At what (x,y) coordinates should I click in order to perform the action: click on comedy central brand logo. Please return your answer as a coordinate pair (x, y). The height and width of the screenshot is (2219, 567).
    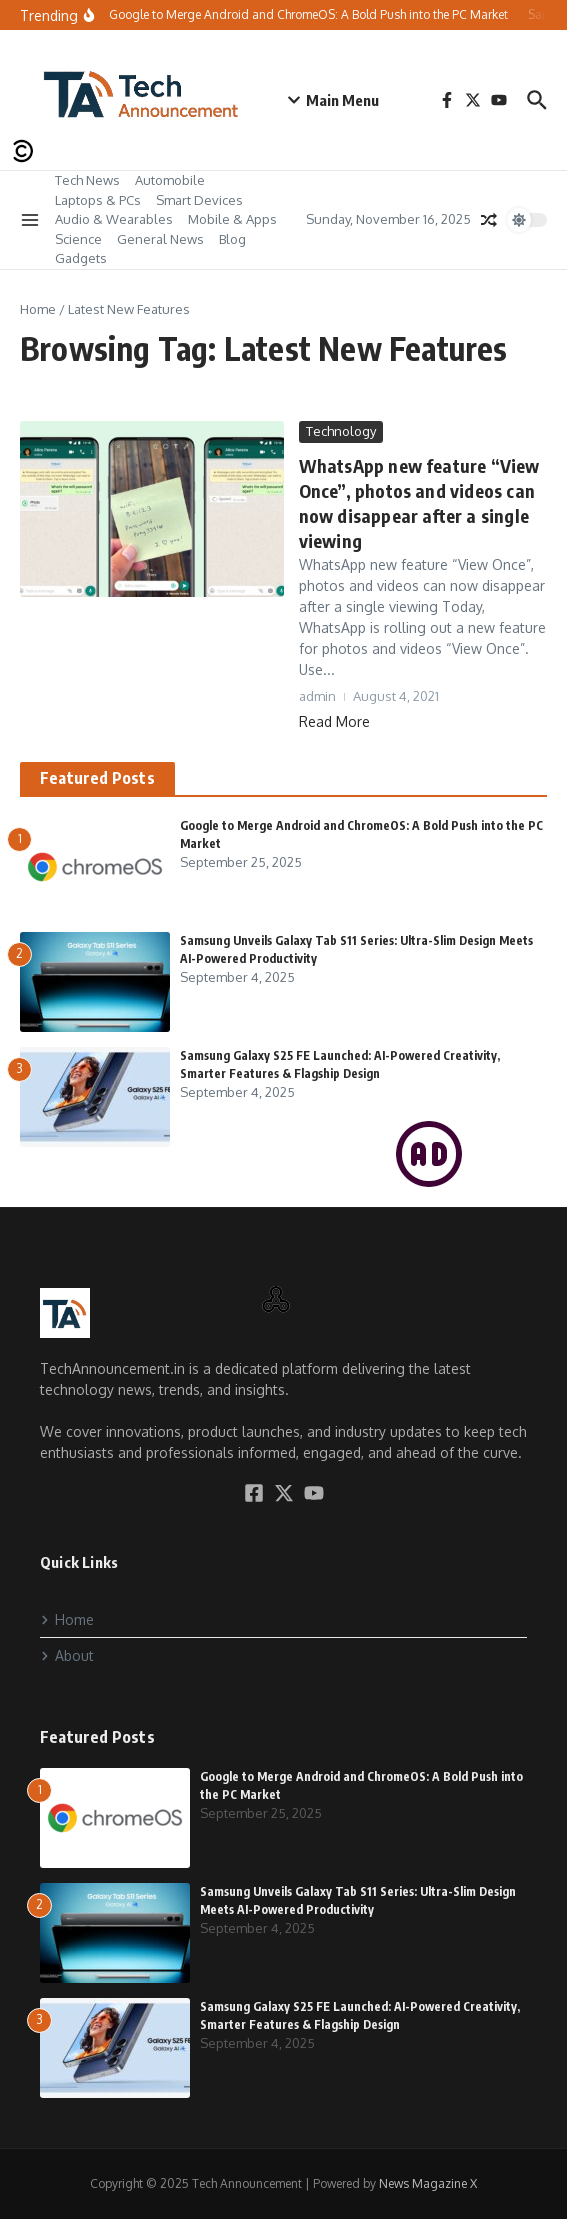
    Looking at the image, I should click on (23, 151).